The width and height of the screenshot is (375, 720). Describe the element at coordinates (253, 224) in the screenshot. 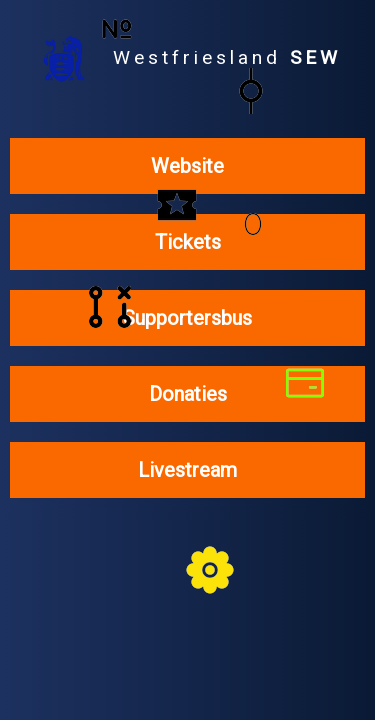

I see `indicates zero items or empty count` at that location.